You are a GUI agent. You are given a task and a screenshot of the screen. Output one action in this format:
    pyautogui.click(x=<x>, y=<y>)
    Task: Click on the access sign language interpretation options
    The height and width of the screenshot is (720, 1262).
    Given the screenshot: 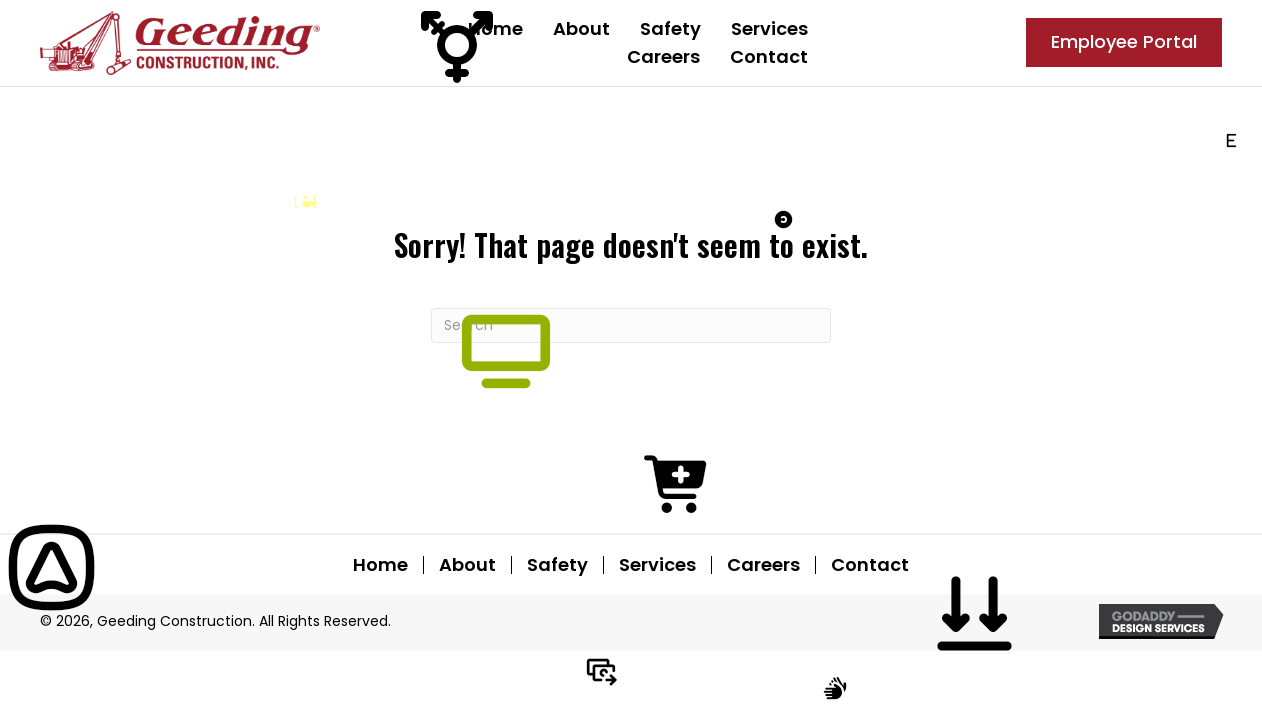 What is the action you would take?
    pyautogui.click(x=835, y=688)
    